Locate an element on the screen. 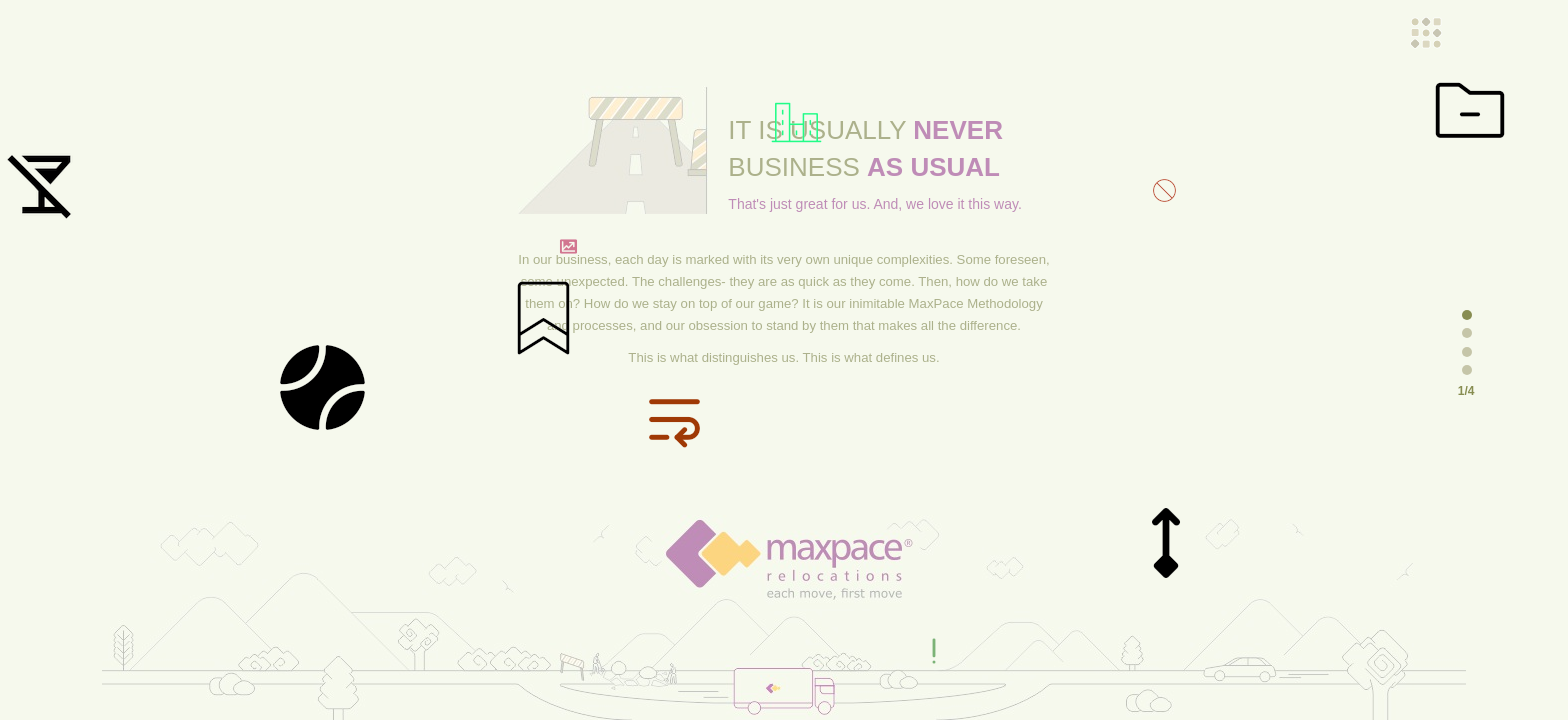 This screenshot has height=720, width=1568. save this item for later is located at coordinates (543, 316).